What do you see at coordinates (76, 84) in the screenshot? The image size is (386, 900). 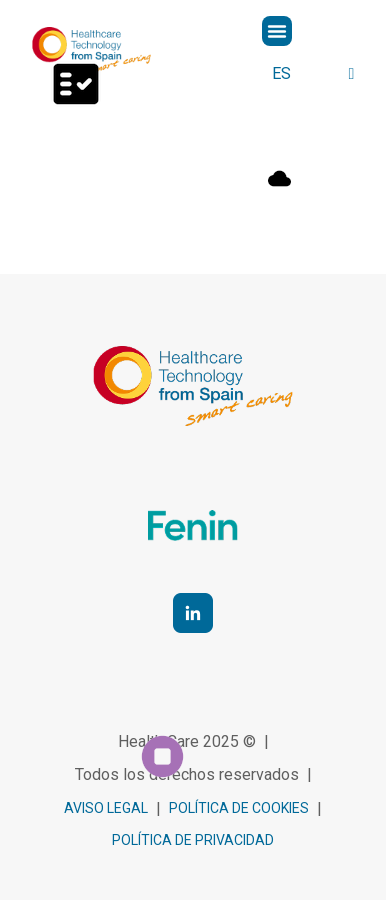 I see `verify checklist items` at bounding box center [76, 84].